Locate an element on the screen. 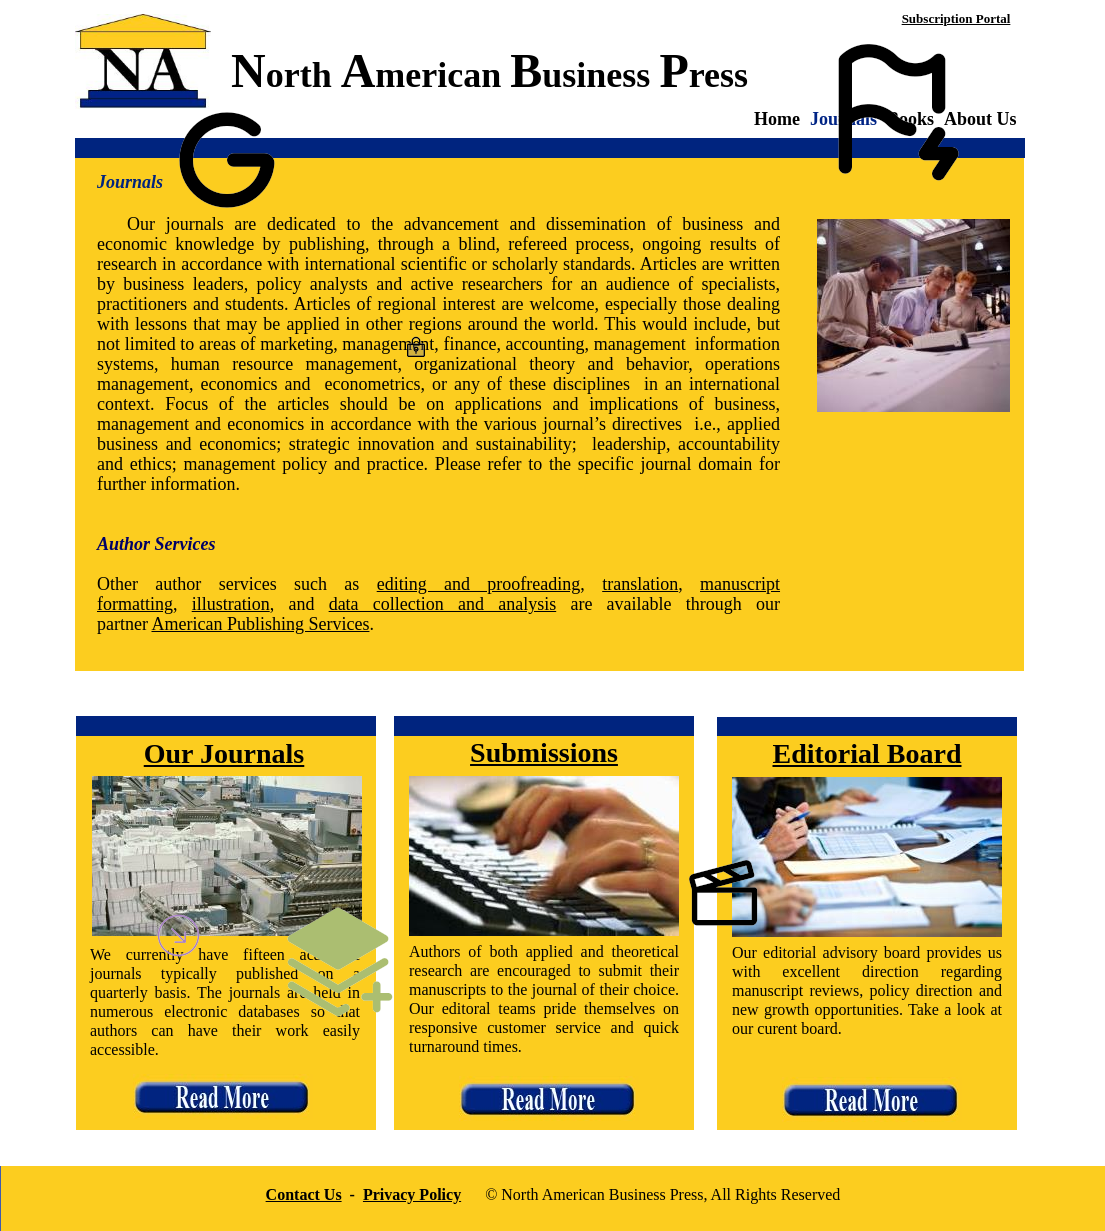  access video or movie content is located at coordinates (724, 895).